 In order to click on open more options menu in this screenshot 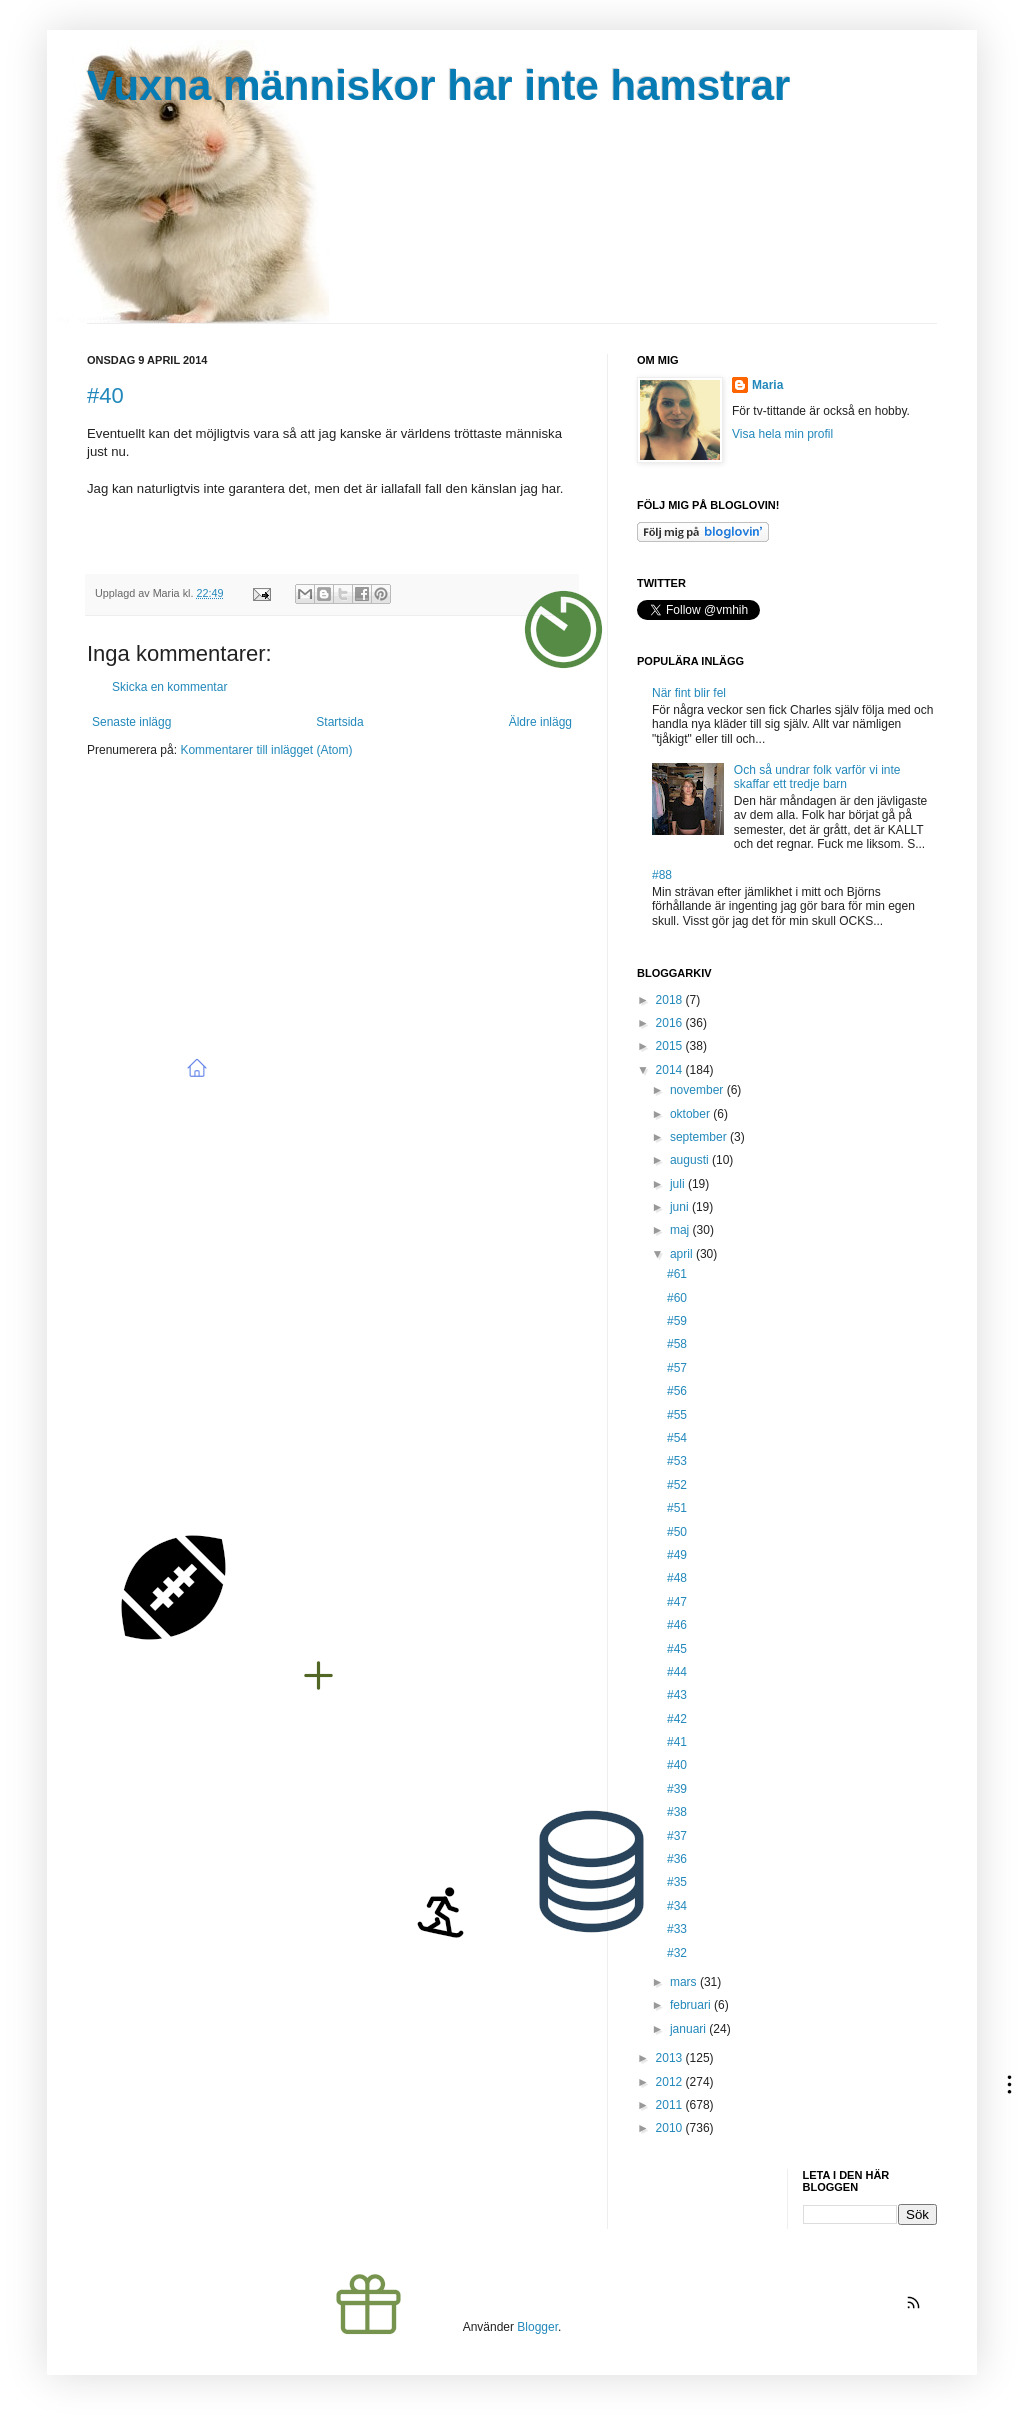, I will do `click(1009, 2084)`.